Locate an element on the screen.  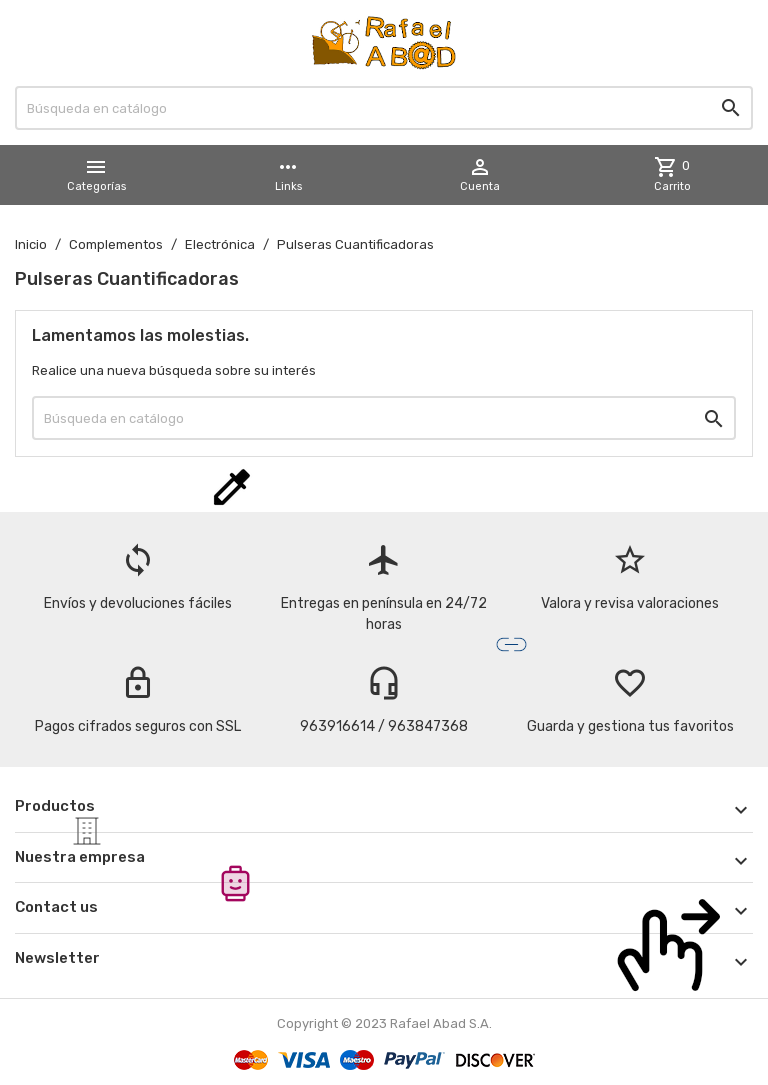
copy or share a link is located at coordinates (511, 644).